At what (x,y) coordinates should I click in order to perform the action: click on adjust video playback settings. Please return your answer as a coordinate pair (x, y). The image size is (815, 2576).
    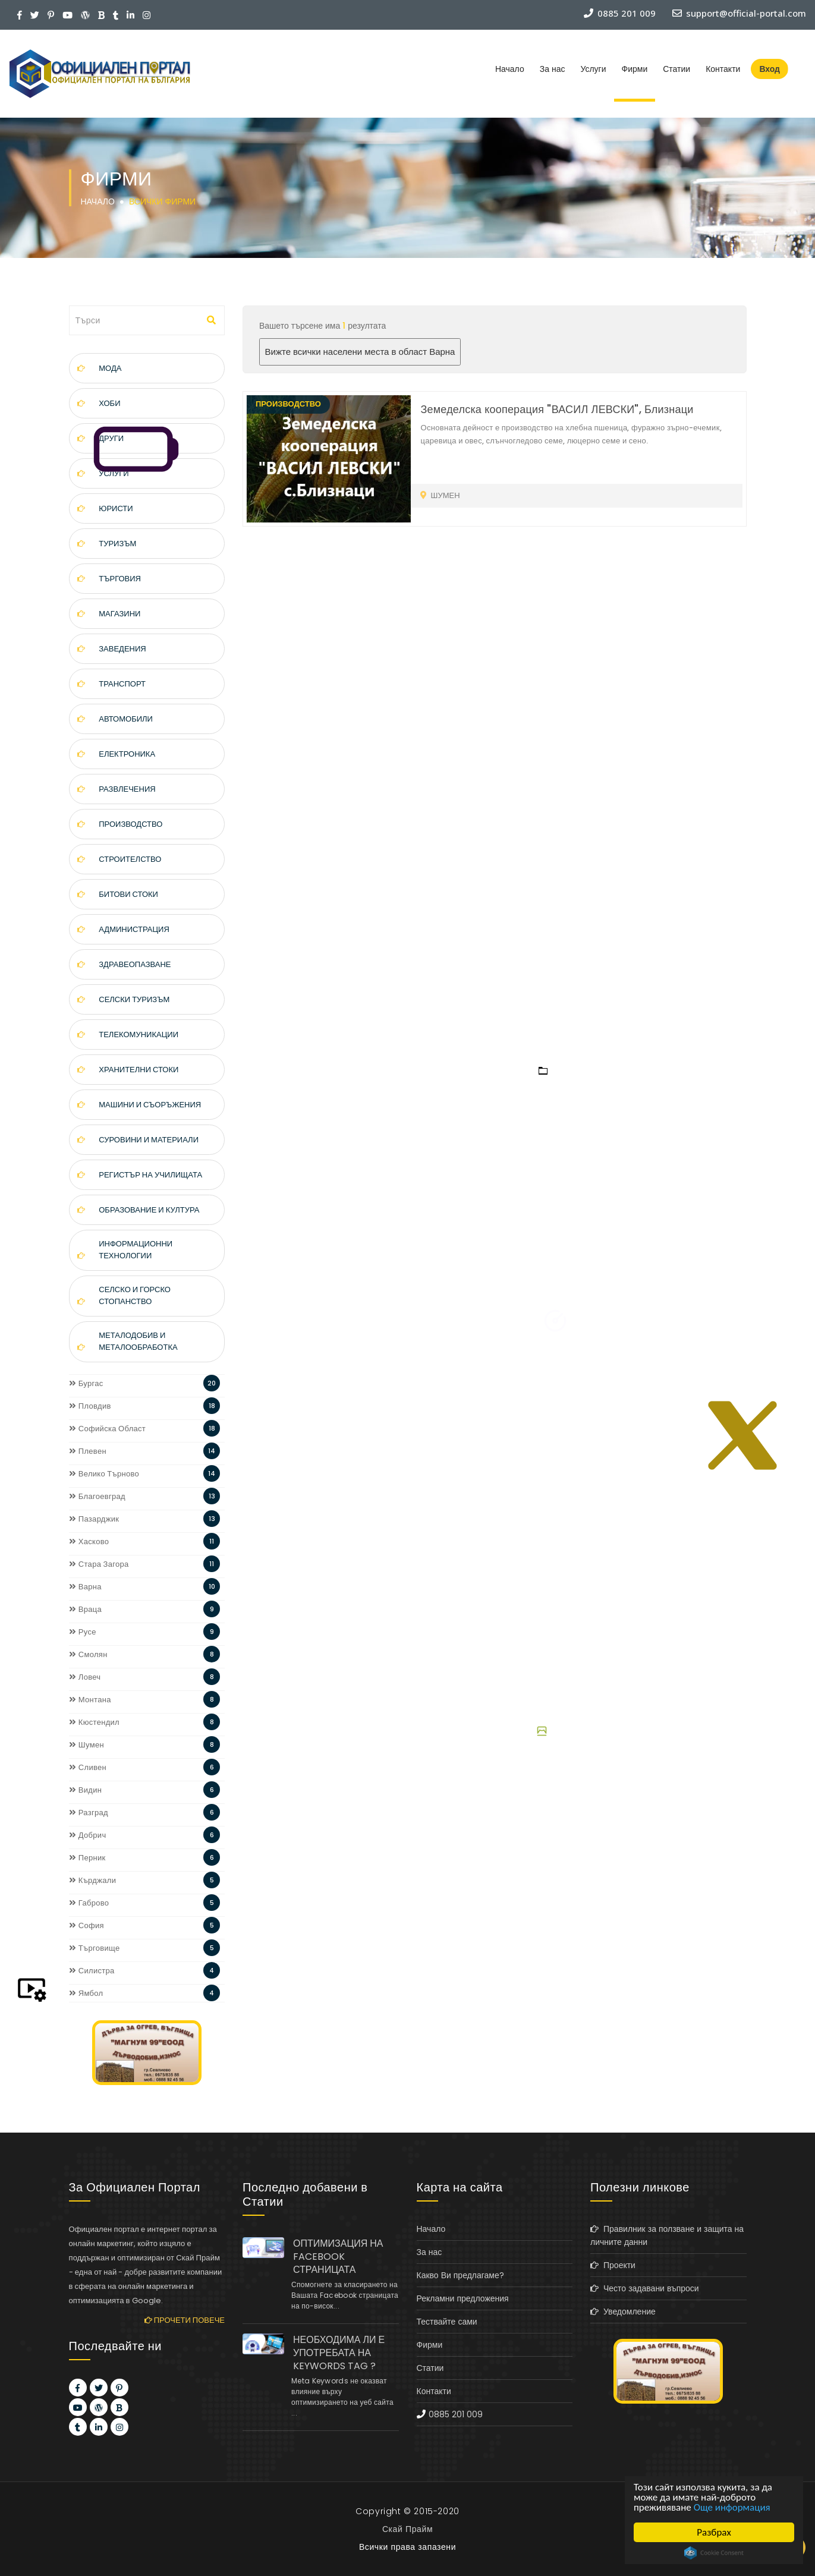
    Looking at the image, I should click on (32, 1988).